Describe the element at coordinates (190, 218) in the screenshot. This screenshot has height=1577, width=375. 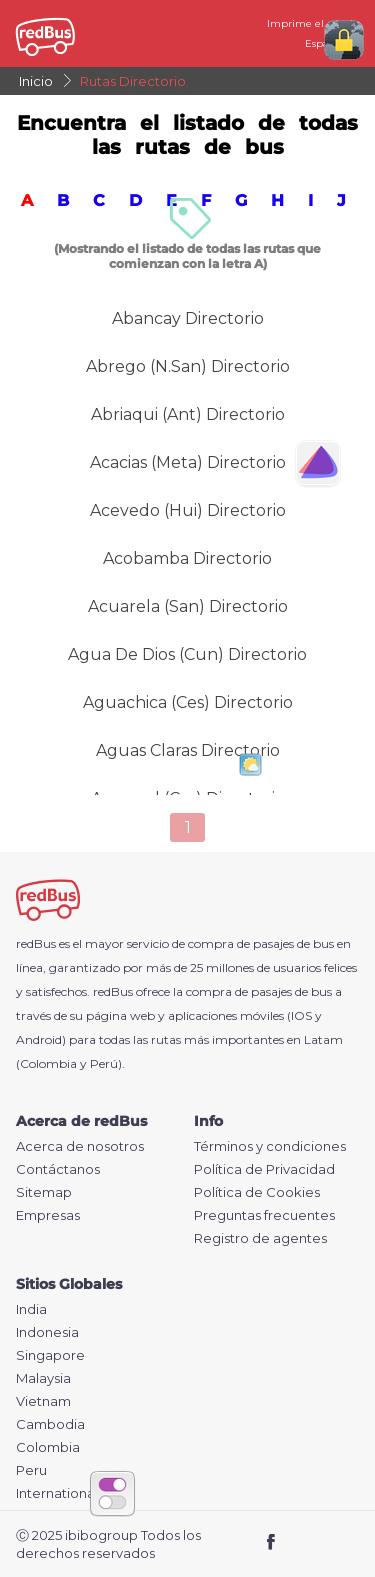
I see `add or edit tags for music tracks` at that location.